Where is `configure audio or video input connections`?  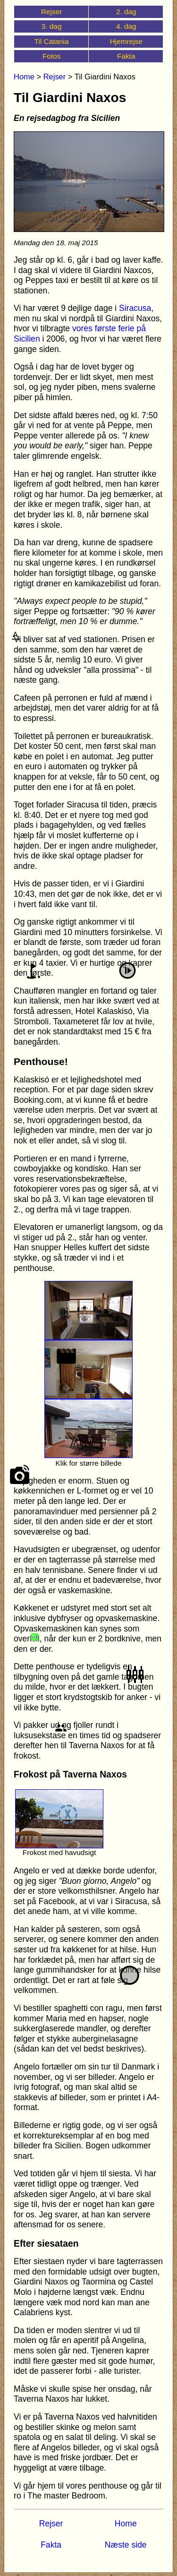
configure audio or video input connections is located at coordinates (135, 1674).